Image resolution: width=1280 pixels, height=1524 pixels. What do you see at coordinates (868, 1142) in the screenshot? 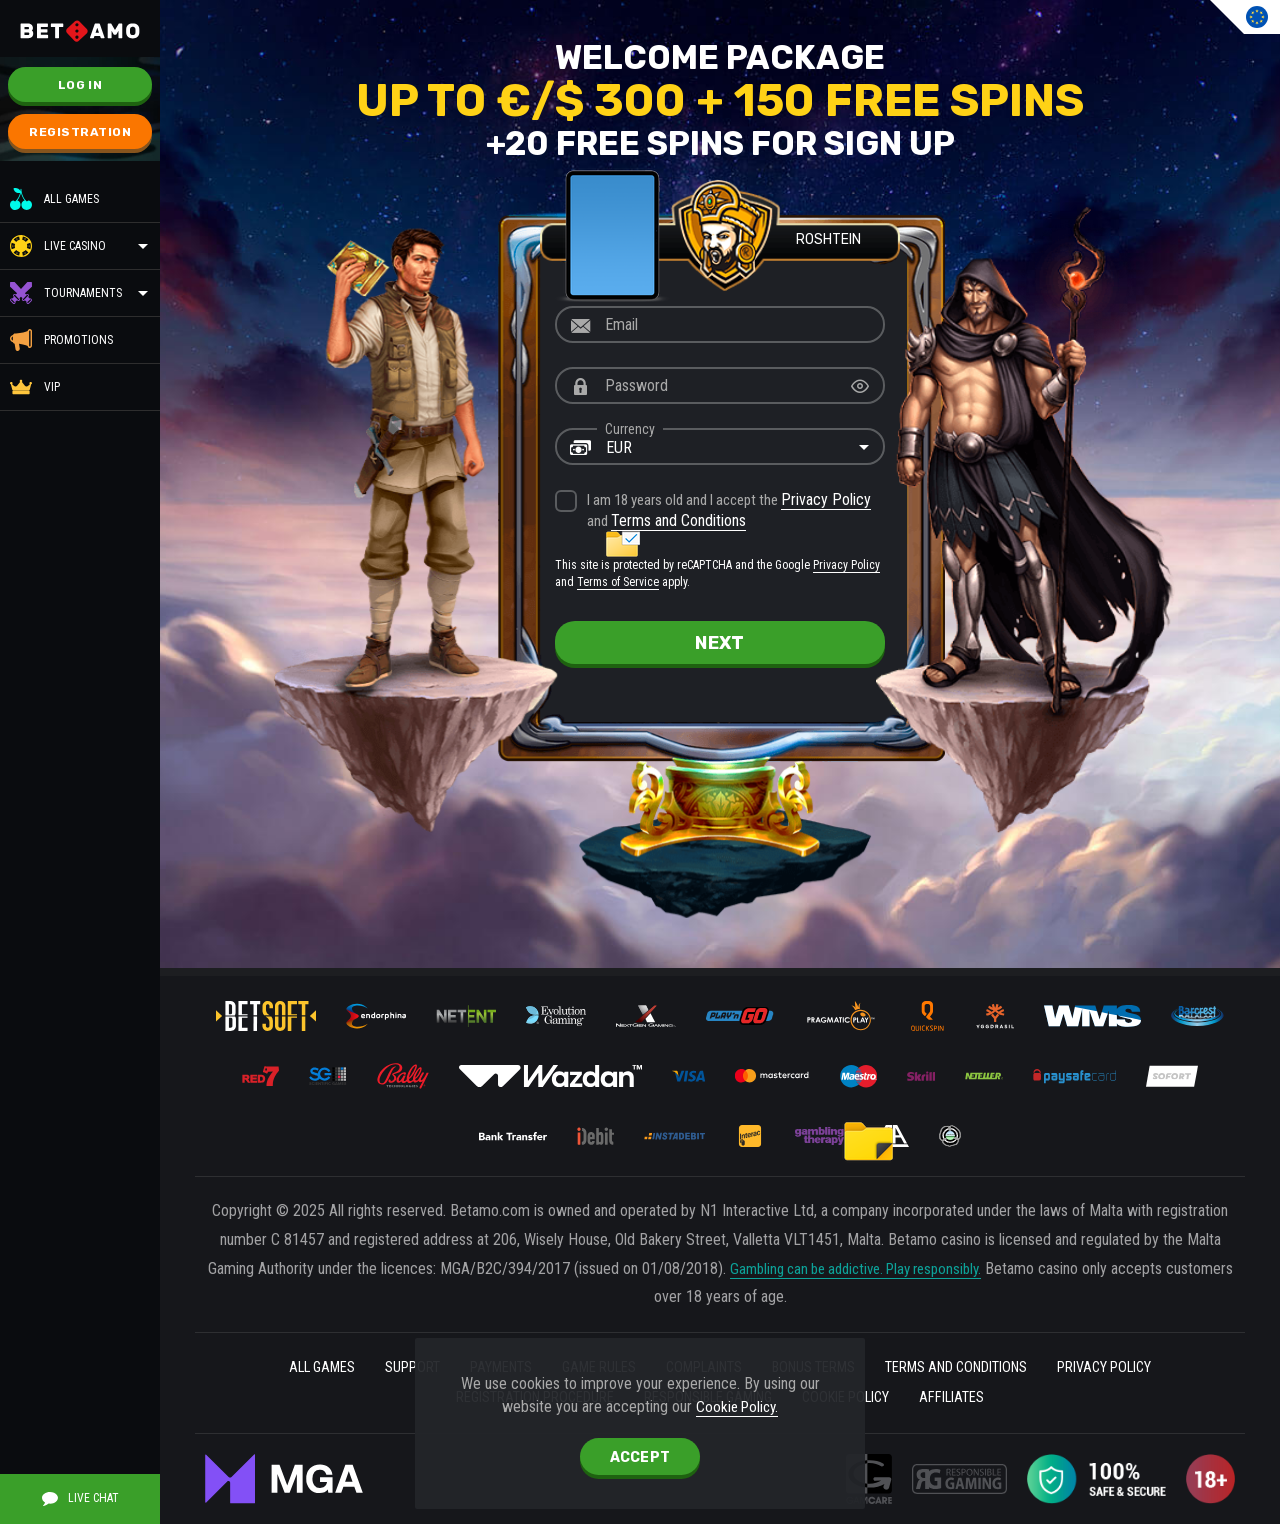
I see `open sticky notes folder` at bounding box center [868, 1142].